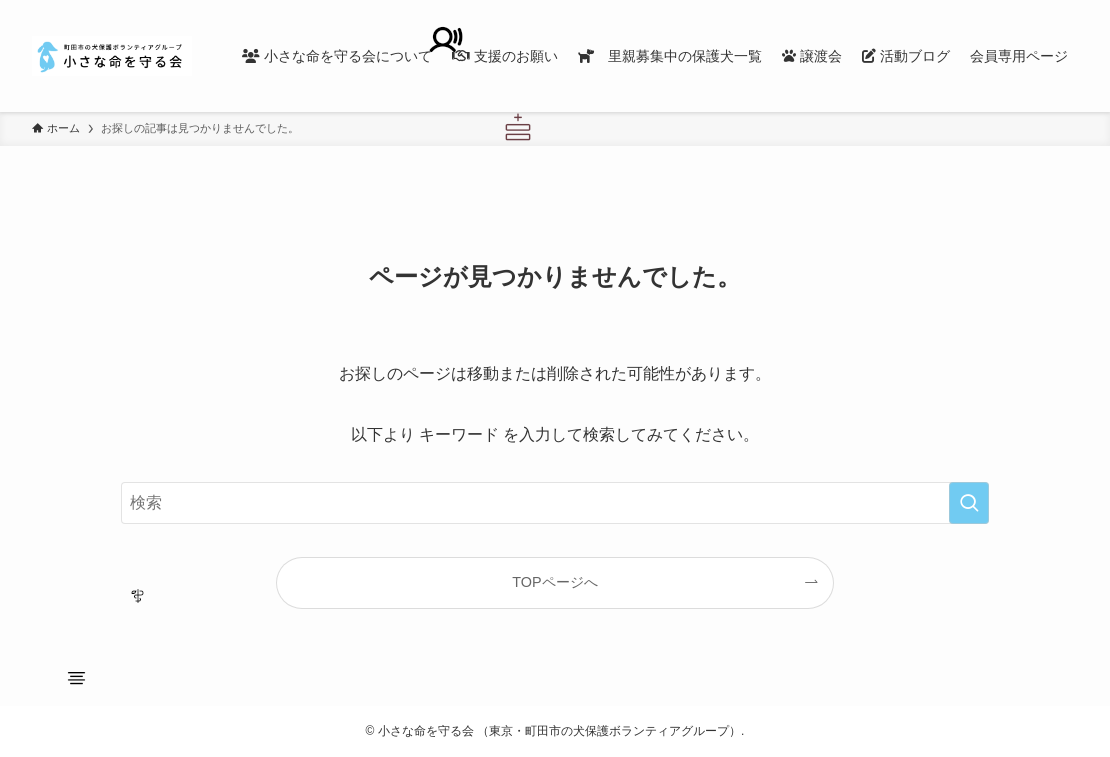 This screenshot has width=1110, height=757. What do you see at coordinates (445, 39) in the screenshot?
I see `user is speaking or broadcasting audio` at bounding box center [445, 39].